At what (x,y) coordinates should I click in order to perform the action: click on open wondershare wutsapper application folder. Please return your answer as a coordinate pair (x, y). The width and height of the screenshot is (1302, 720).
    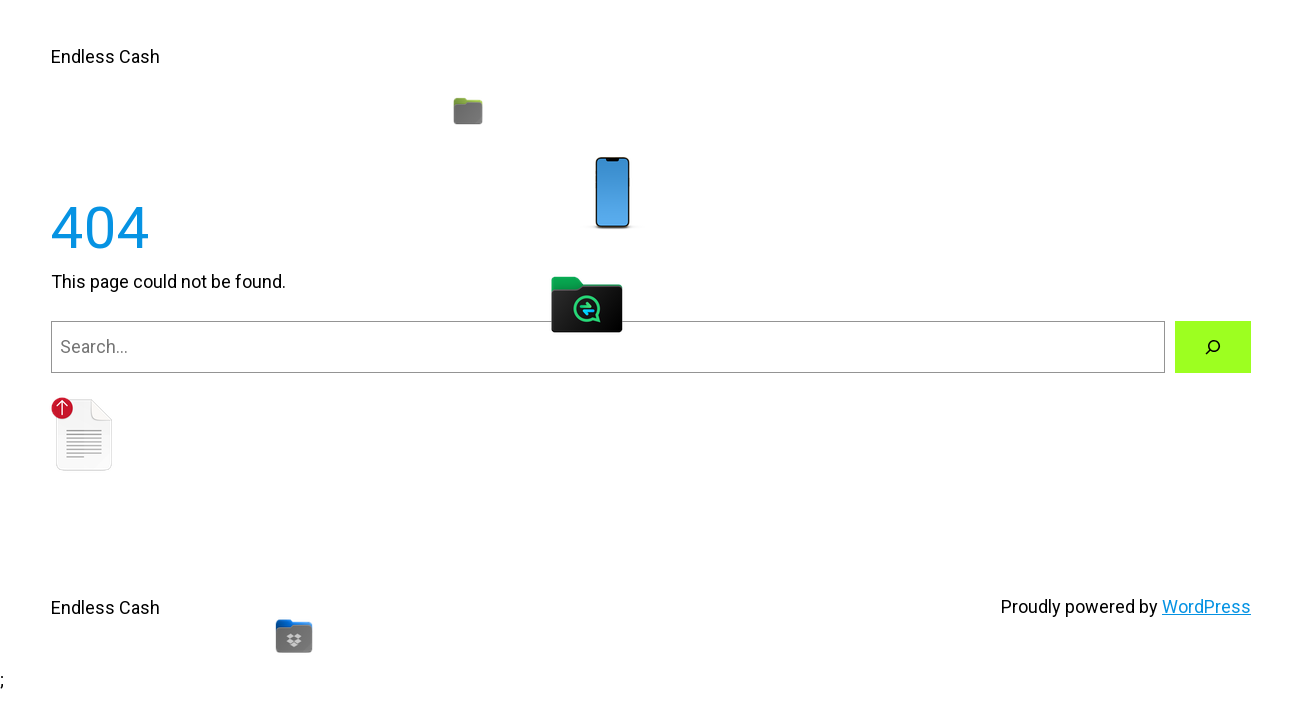
    Looking at the image, I should click on (586, 306).